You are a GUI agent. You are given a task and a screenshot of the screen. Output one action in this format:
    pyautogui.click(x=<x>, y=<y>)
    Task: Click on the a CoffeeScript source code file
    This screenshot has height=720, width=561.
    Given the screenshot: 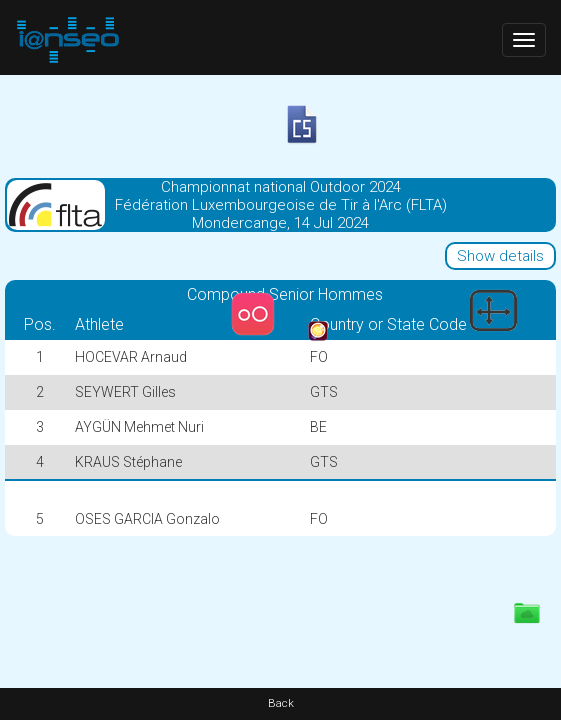 What is the action you would take?
    pyautogui.click(x=302, y=125)
    